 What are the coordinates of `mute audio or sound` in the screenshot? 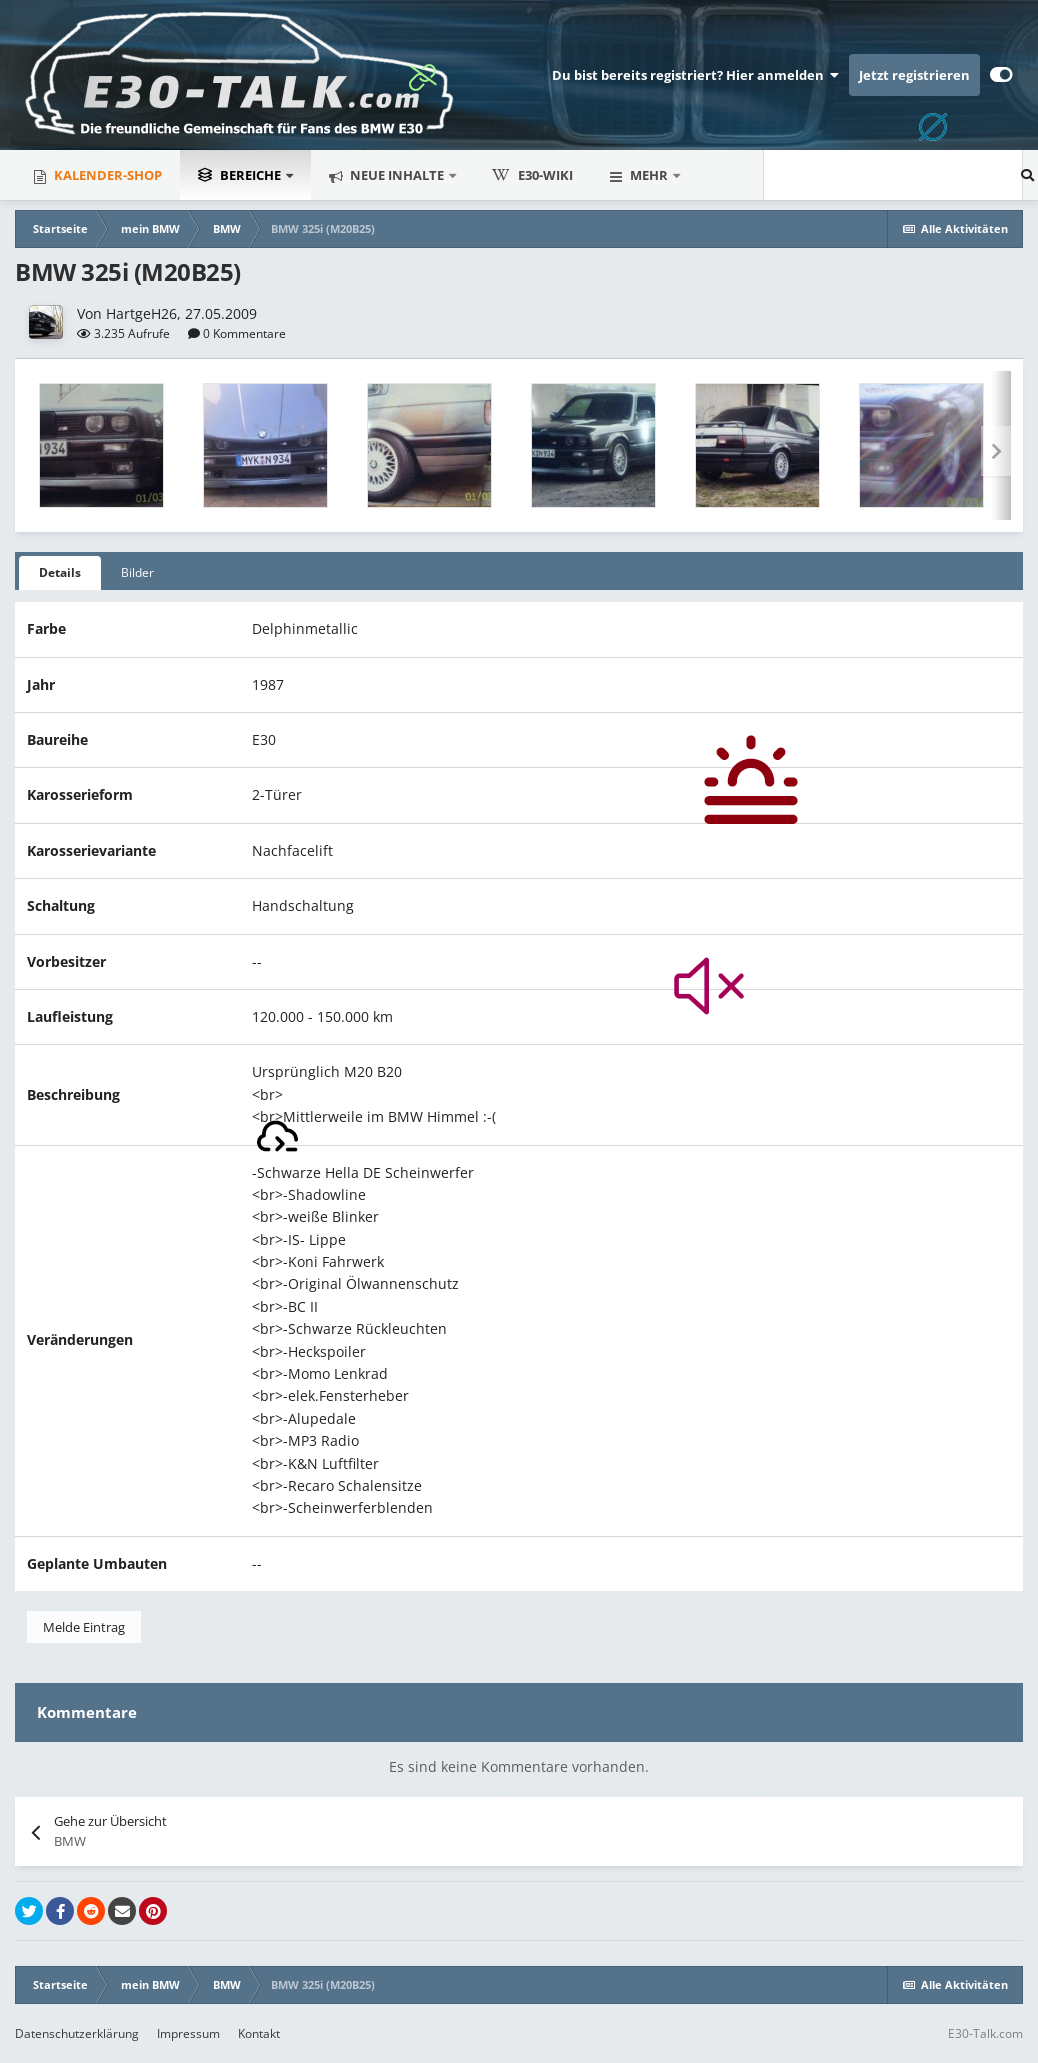 It's located at (709, 986).